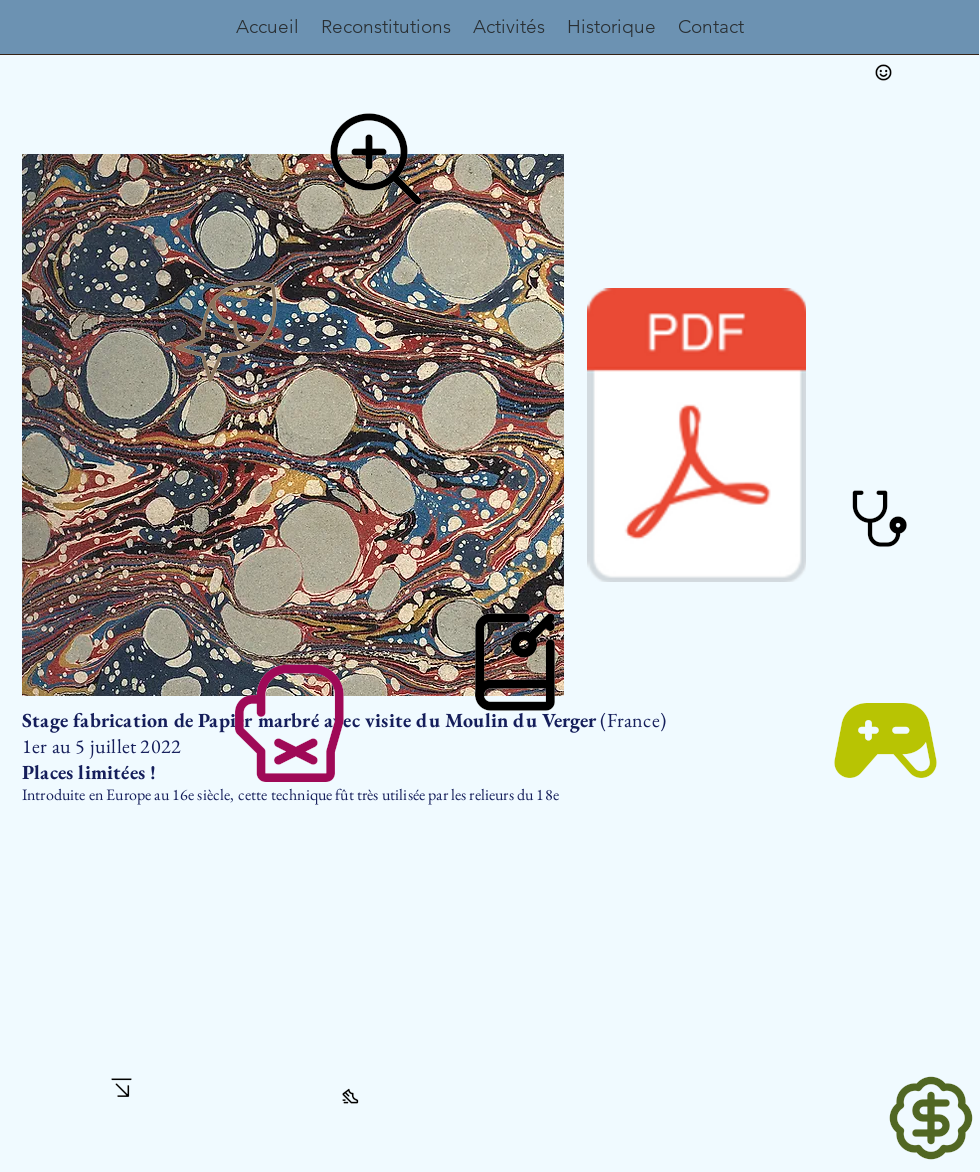 The height and width of the screenshot is (1172, 980). Describe the element at coordinates (376, 159) in the screenshot. I see `zoom in on content` at that location.